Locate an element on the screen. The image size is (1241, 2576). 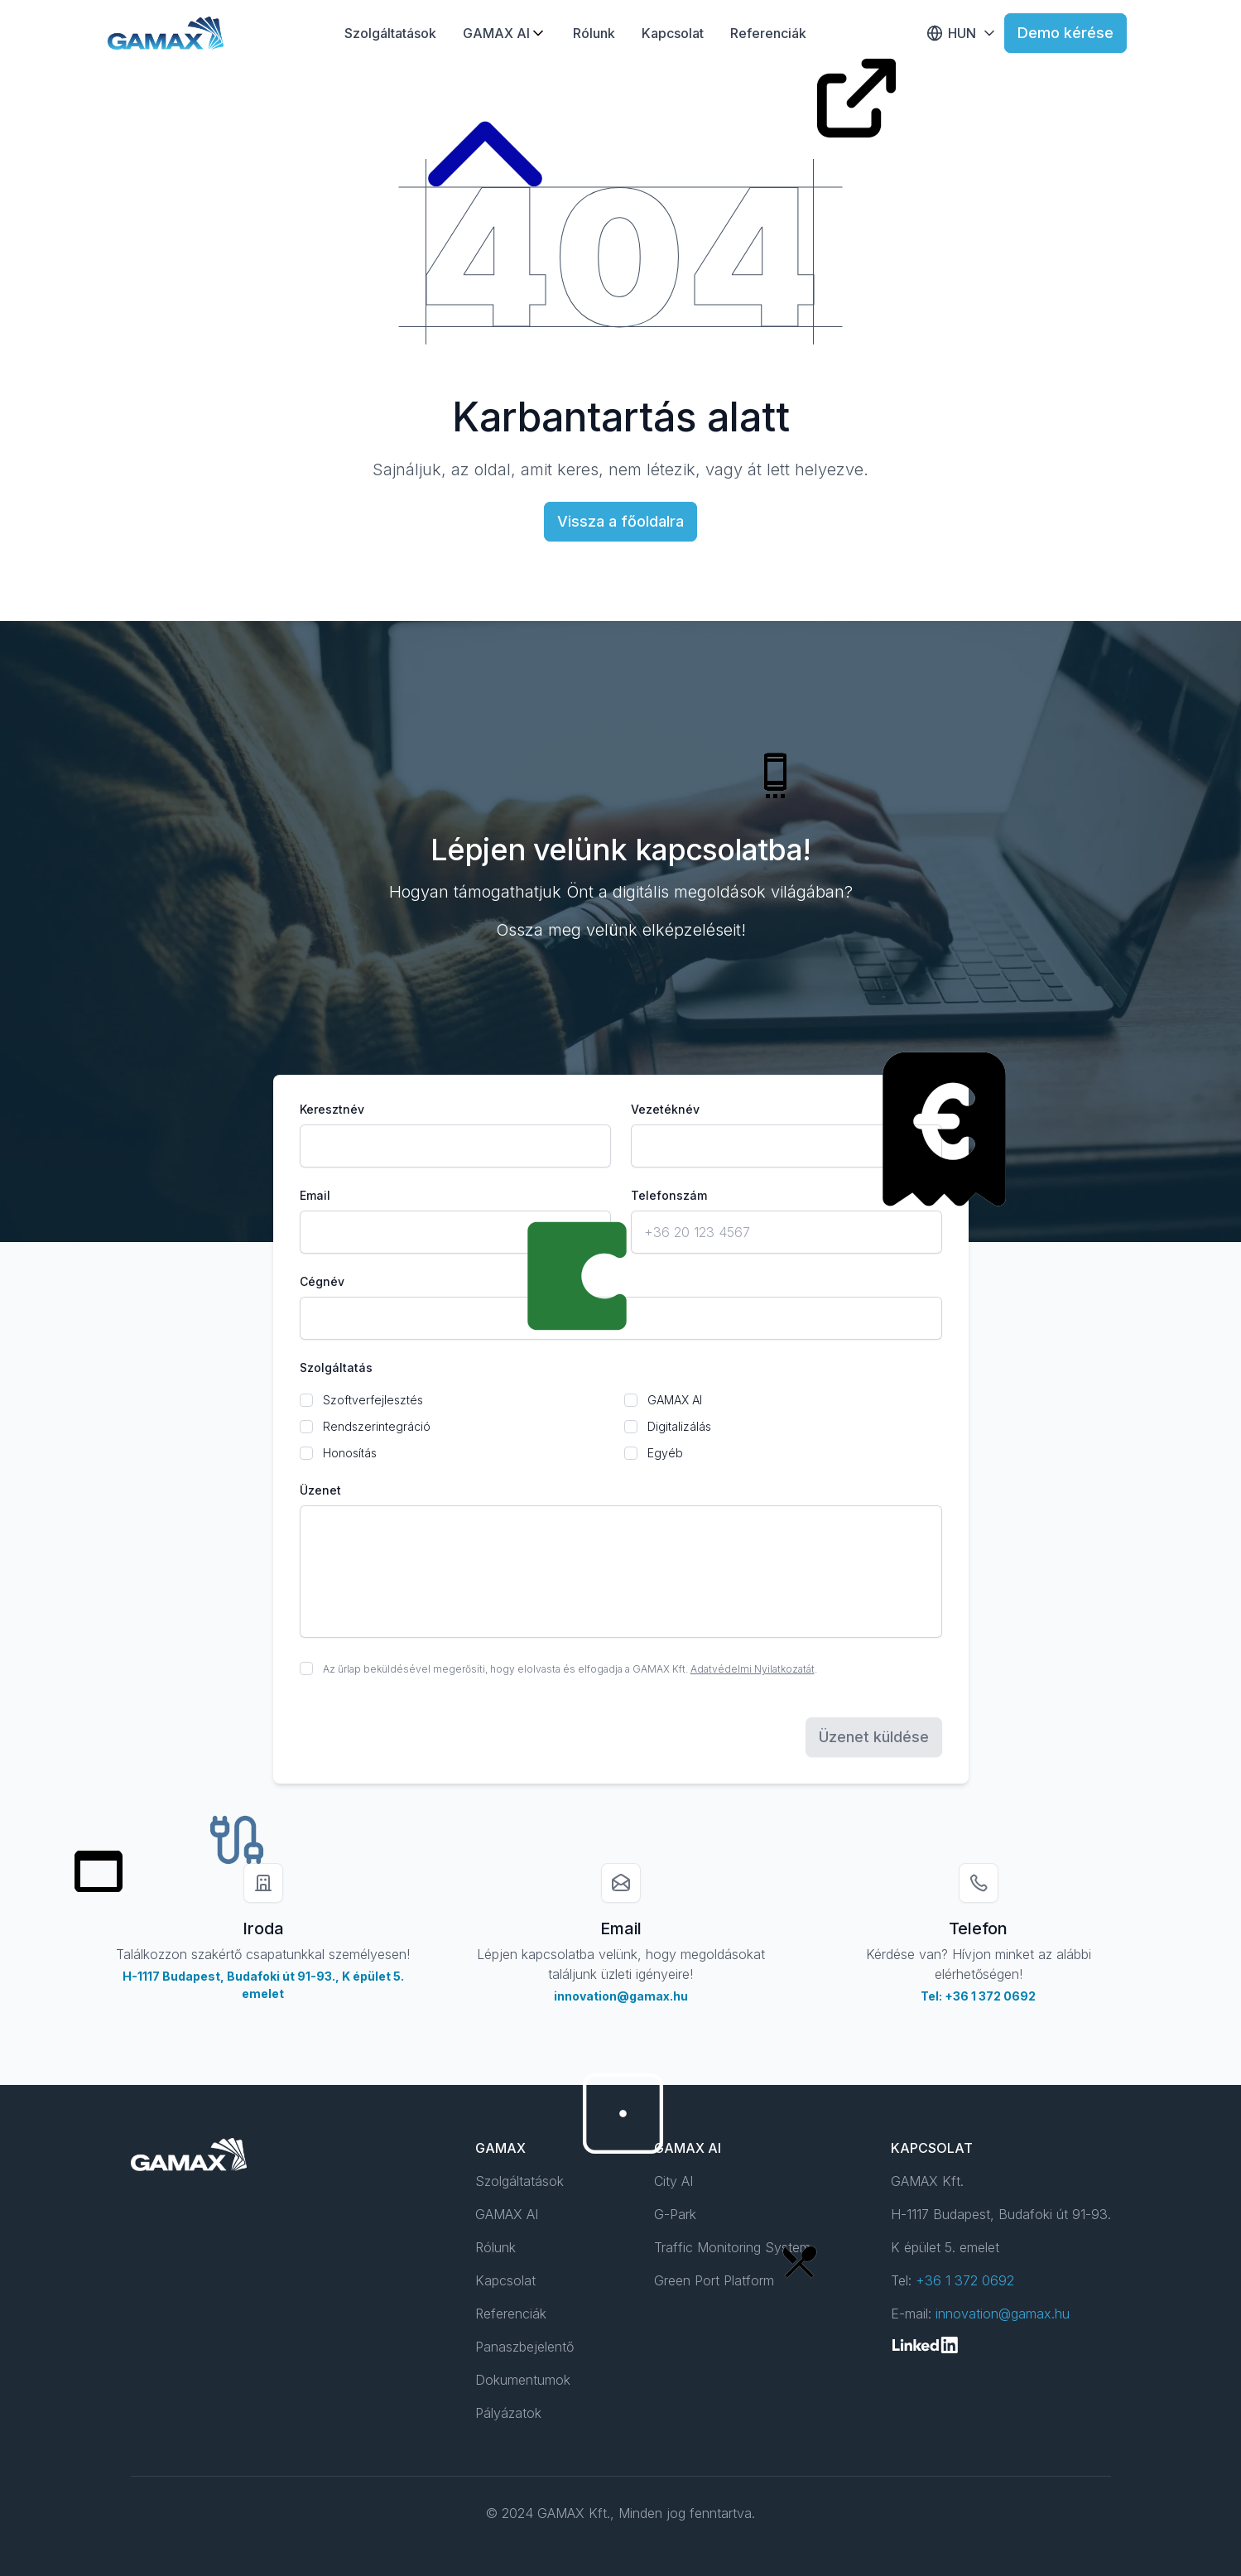
access mobile device settings is located at coordinates (775, 775).